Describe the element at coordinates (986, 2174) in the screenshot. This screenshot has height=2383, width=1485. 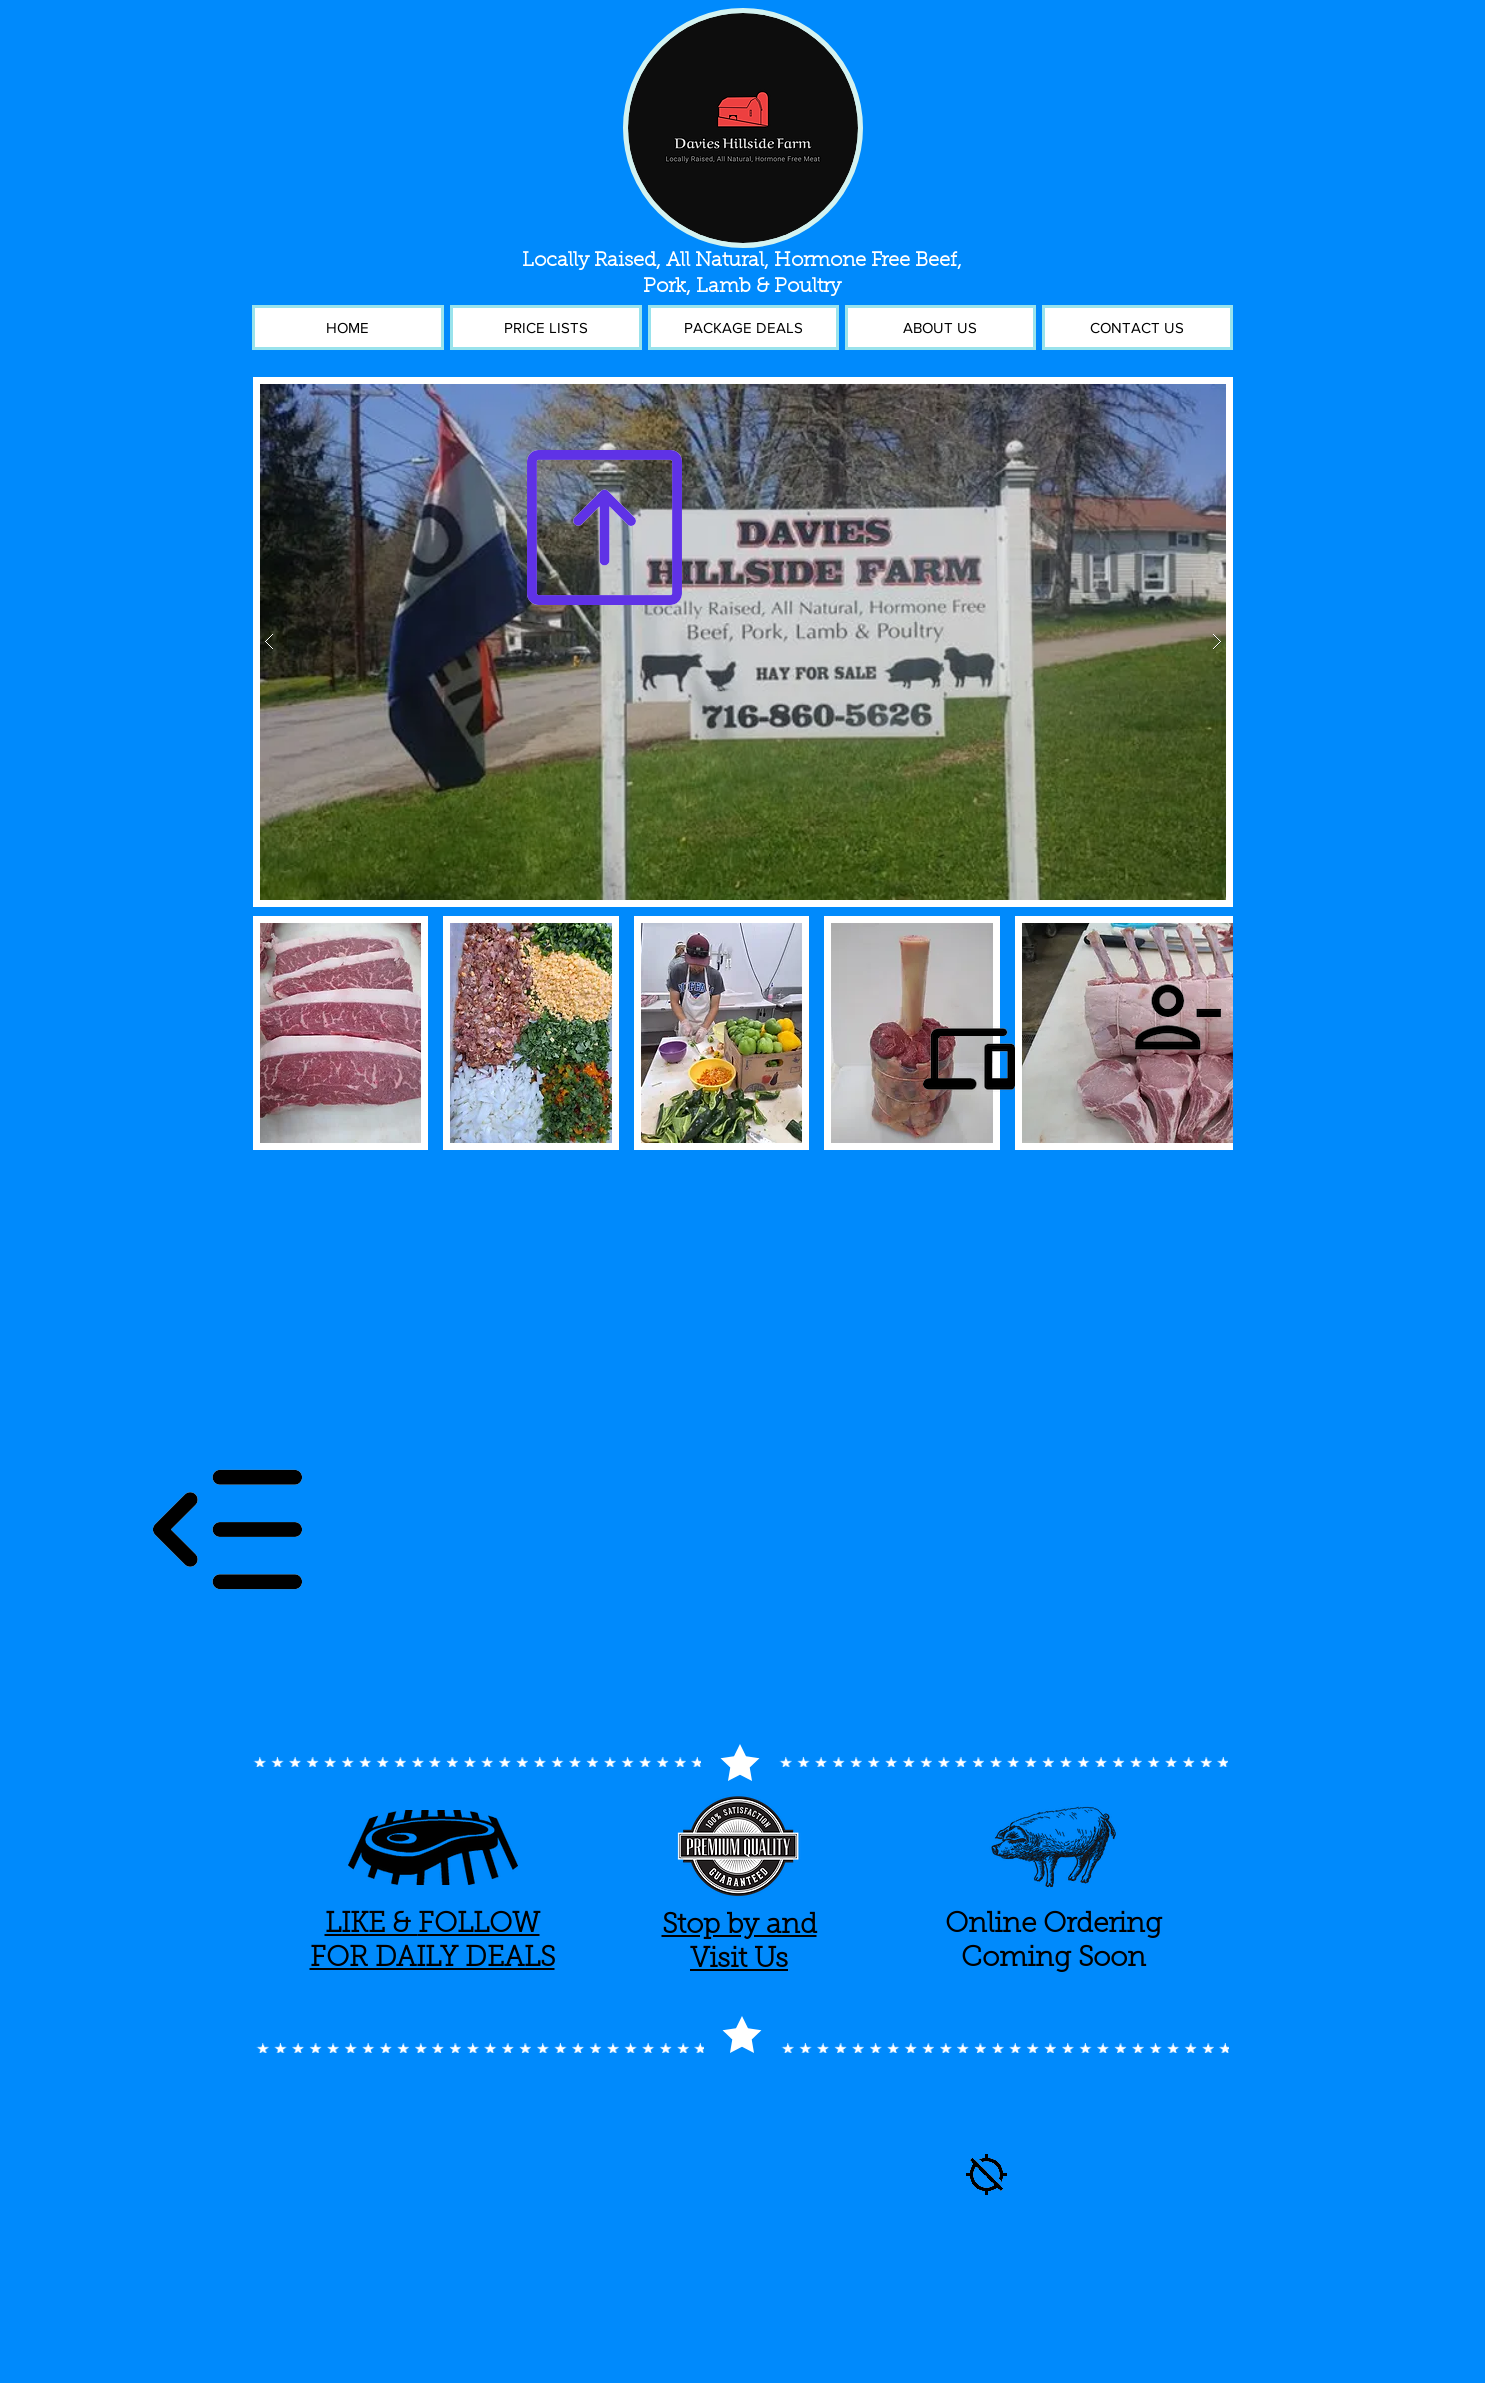
I see `location services are disabled` at that location.